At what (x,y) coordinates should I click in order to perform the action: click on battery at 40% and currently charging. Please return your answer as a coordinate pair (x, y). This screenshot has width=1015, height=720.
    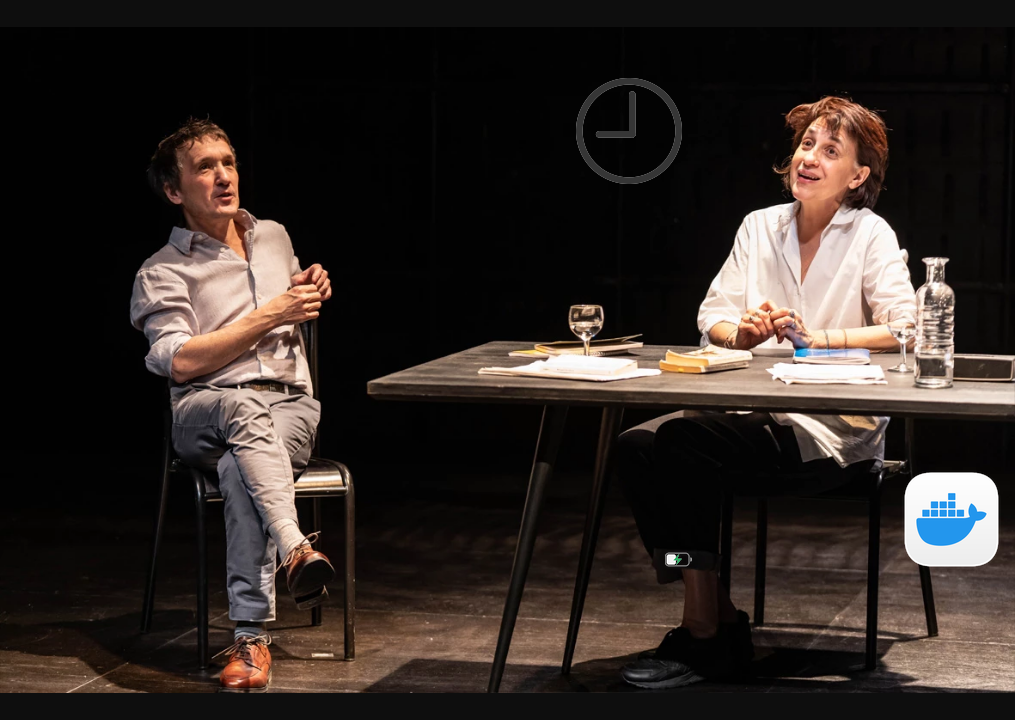
    Looking at the image, I should click on (678, 559).